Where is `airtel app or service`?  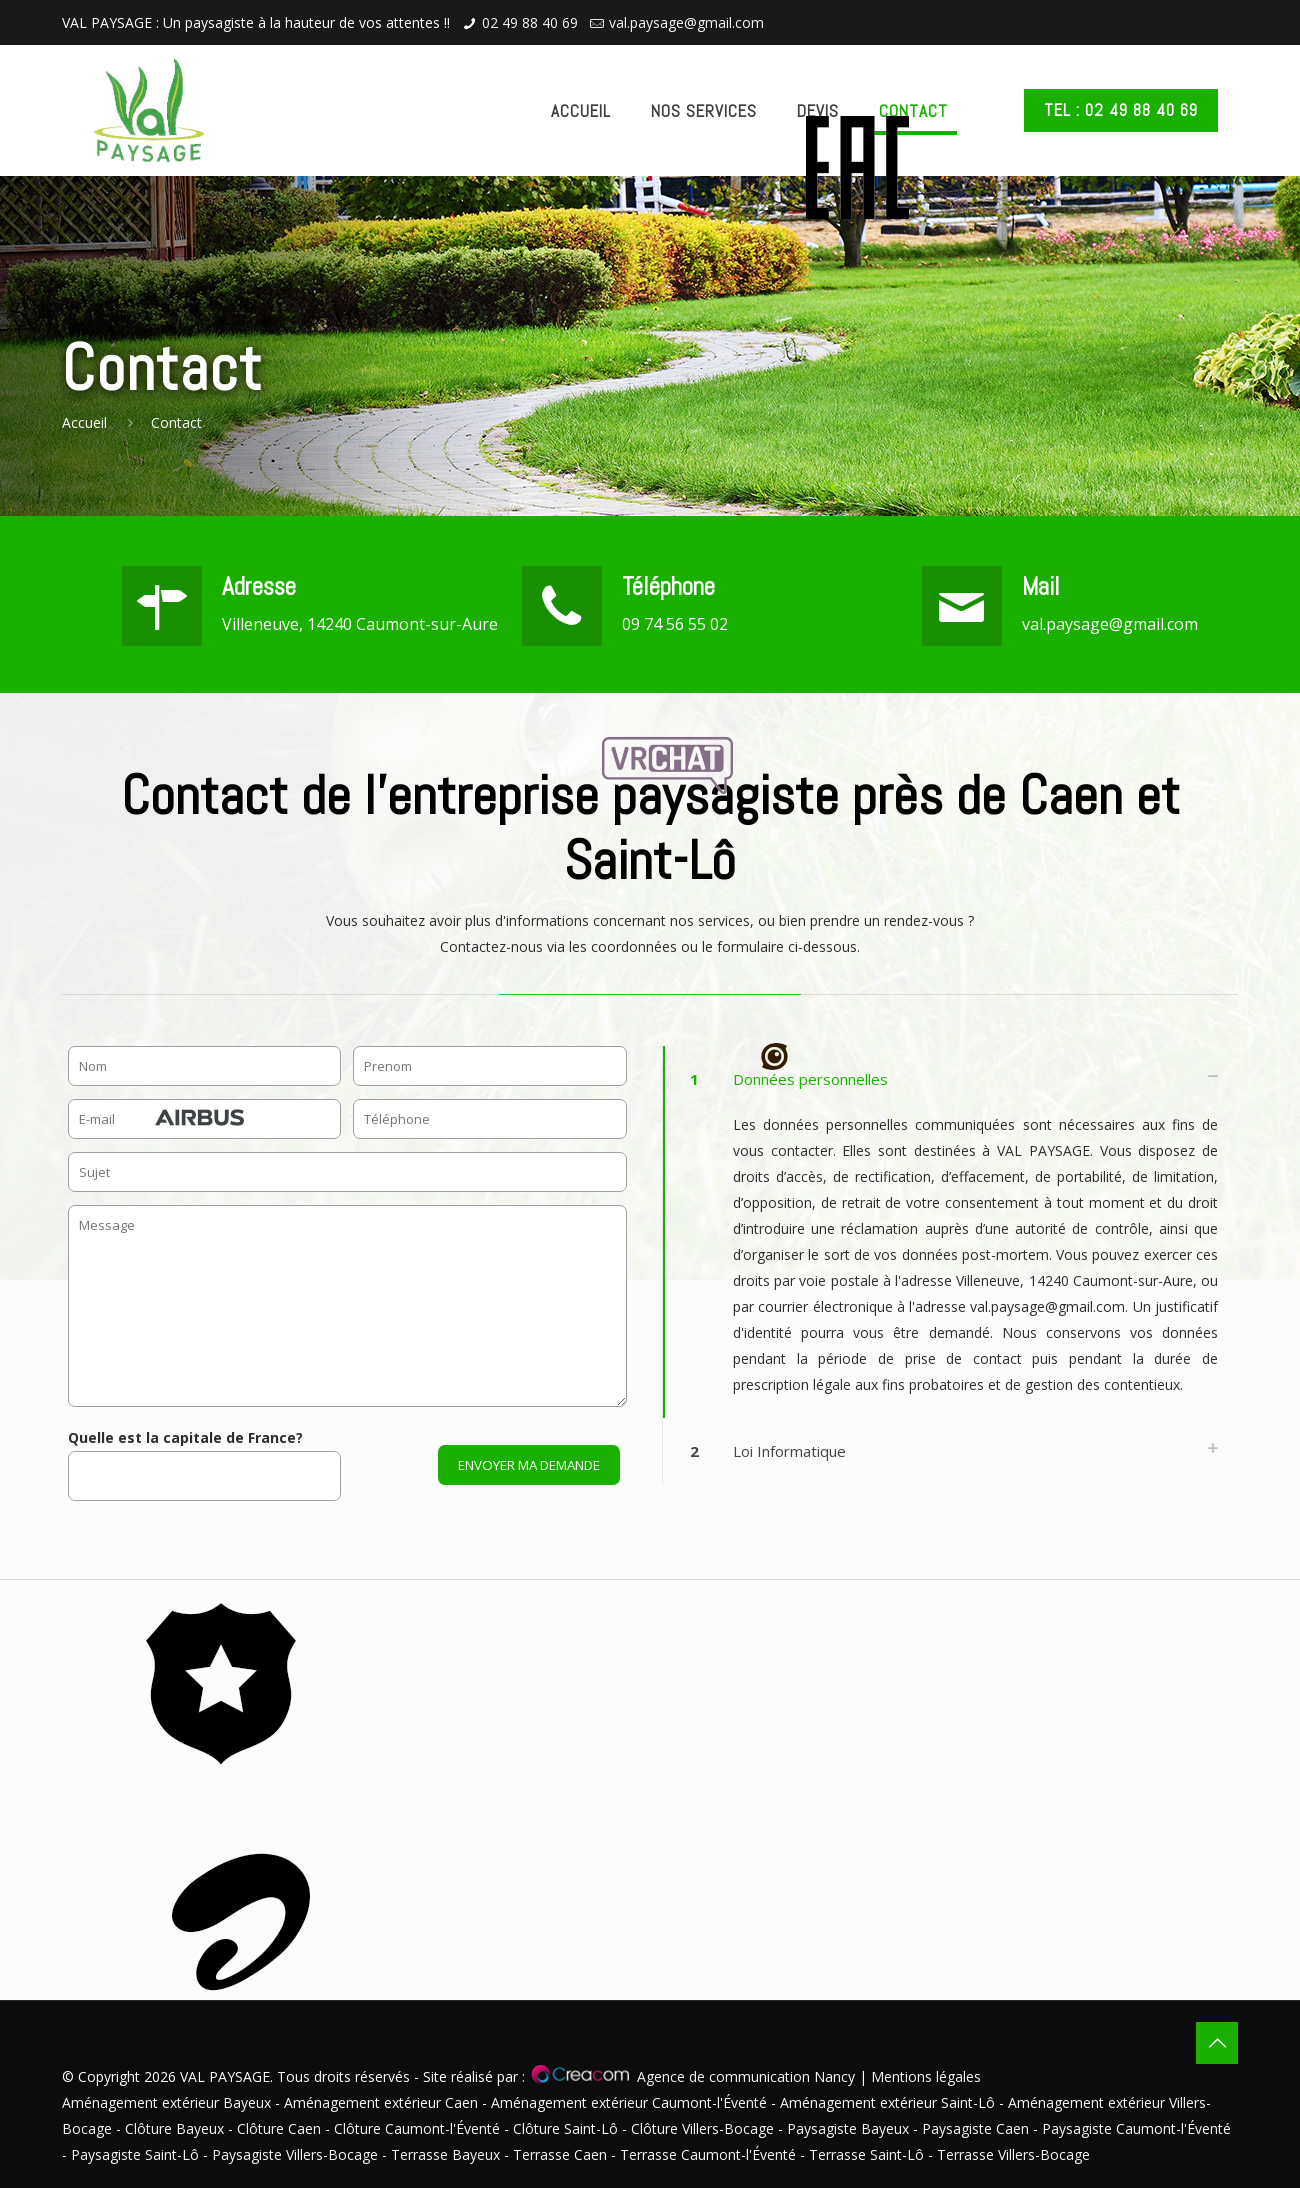 airtel app or service is located at coordinates (241, 1922).